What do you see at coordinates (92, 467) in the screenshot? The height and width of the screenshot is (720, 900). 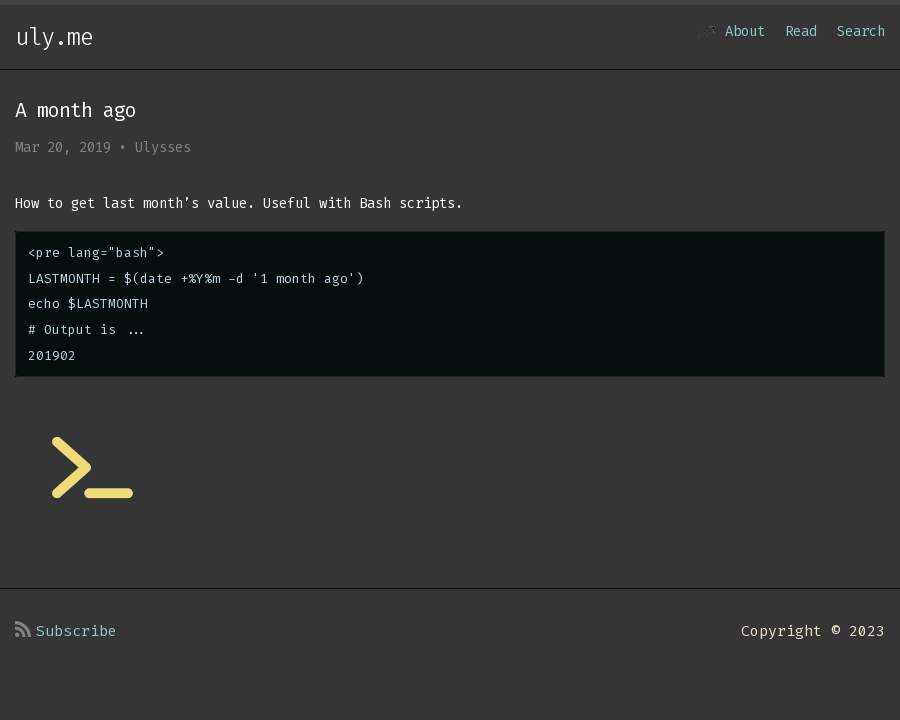 I see `open the command line terminal` at bounding box center [92, 467].